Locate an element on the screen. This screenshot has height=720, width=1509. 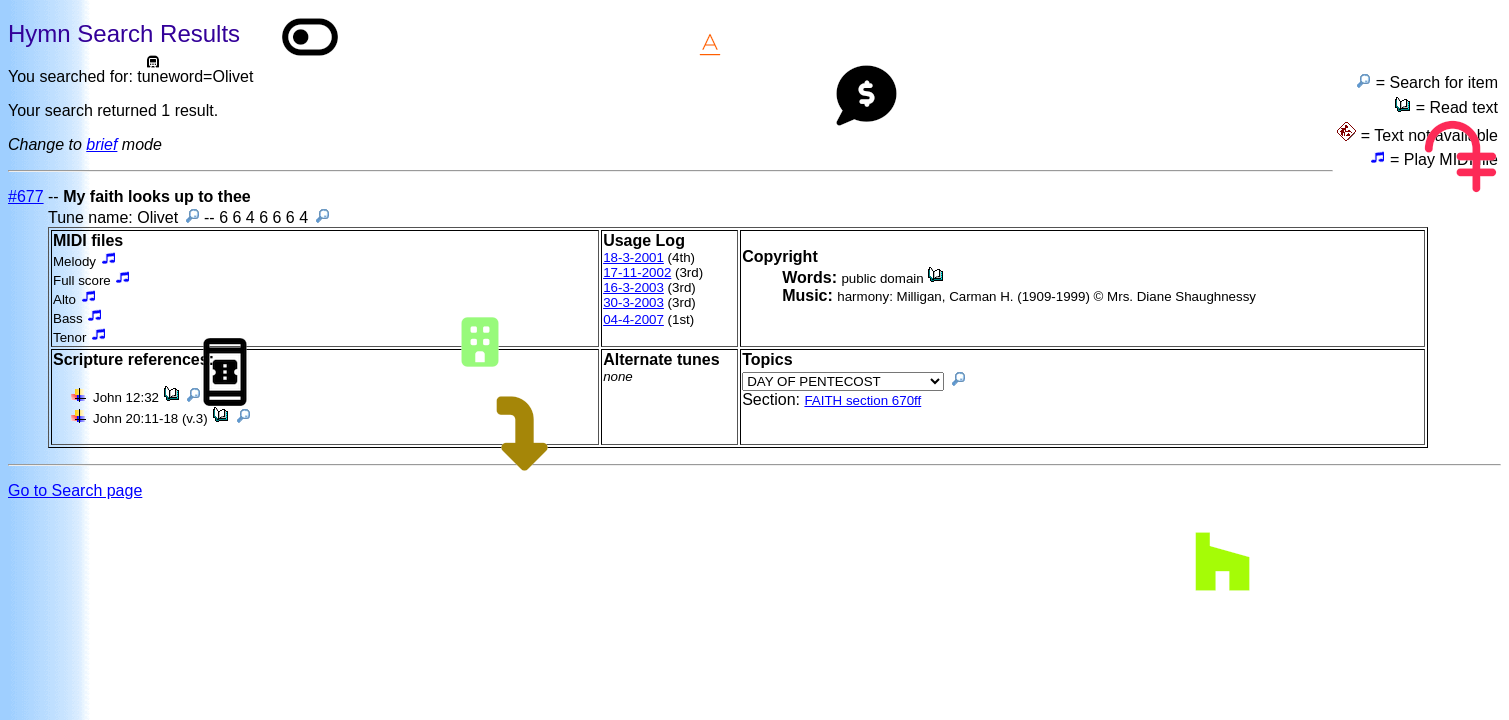
book an appointment or reservation online is located at coordinates (225, 372).